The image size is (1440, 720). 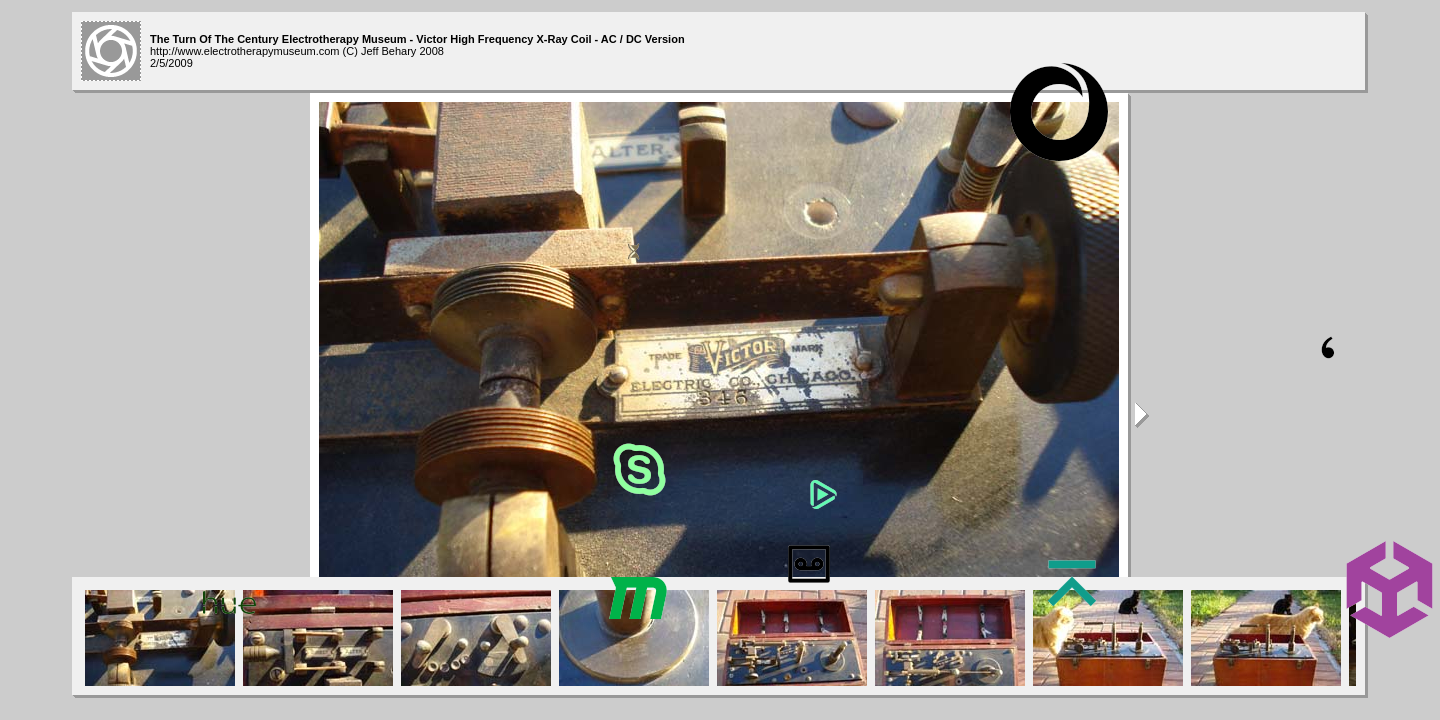 What do you see at coordinates (638, 598) in the screenshot?
I see `maxcdn logo - content delivery network service` at bounding box center [638, 598].